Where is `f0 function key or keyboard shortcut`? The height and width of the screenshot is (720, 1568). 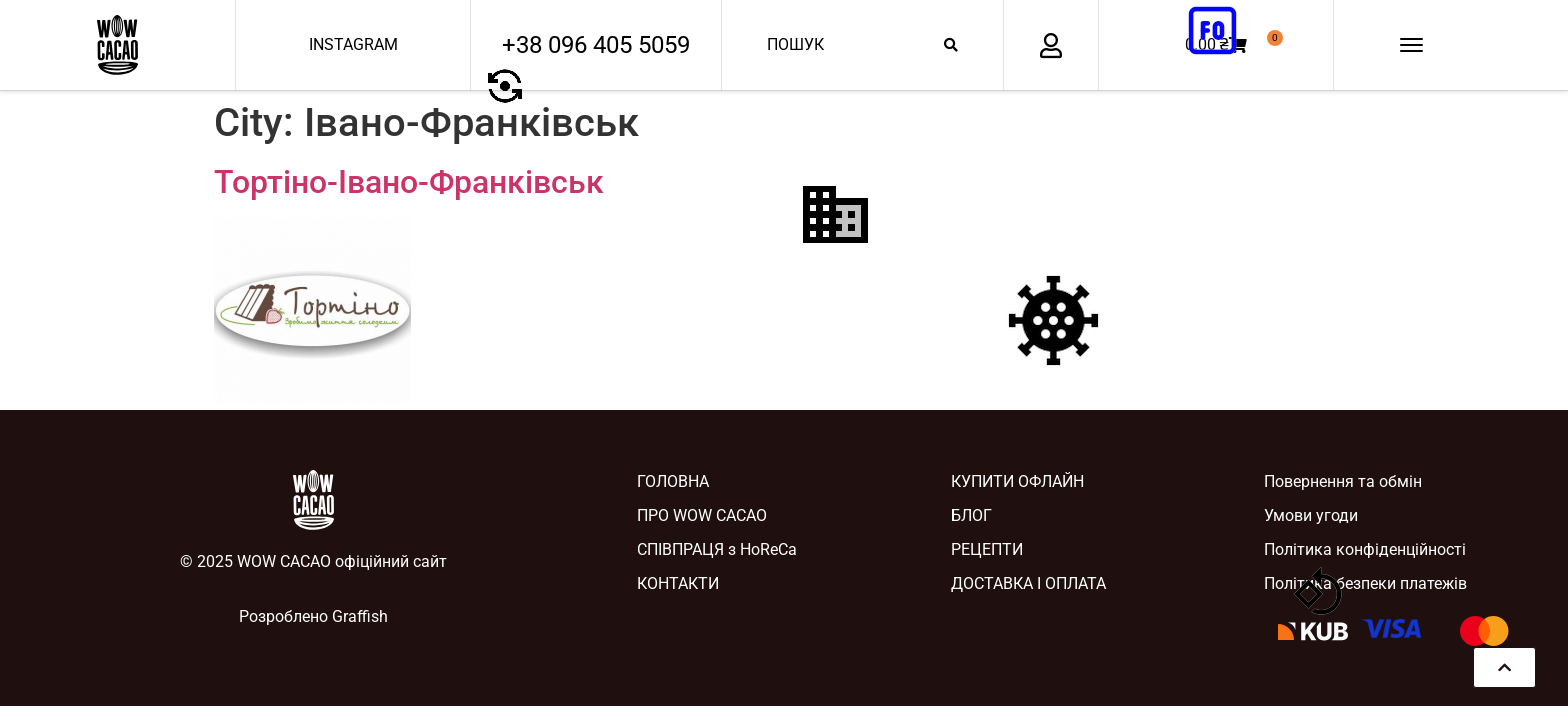 f0 function key or keyboard shortcut is located at coordinates (1212, 30).